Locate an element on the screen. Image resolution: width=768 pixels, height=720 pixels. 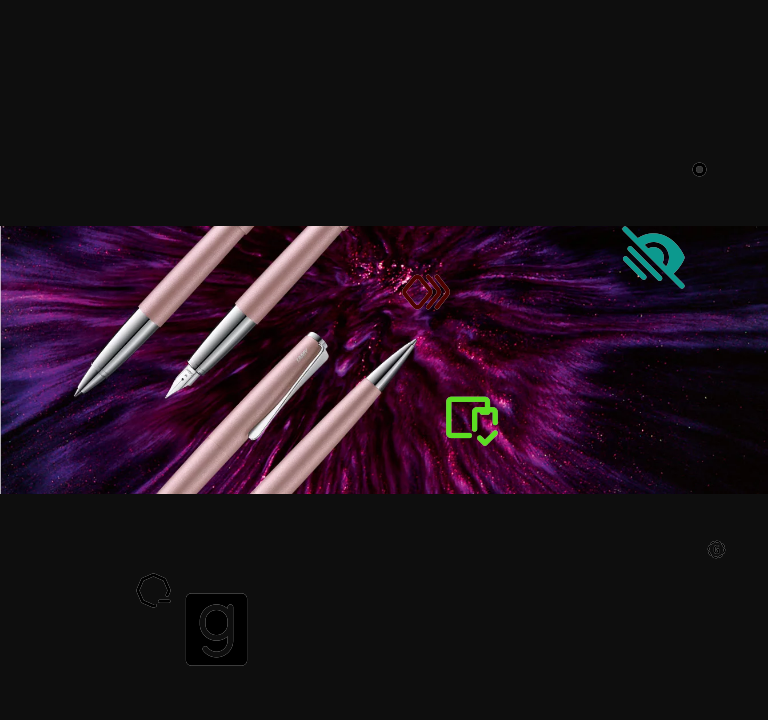
devices successfully synced or connected is located at coordinates (472, 420).